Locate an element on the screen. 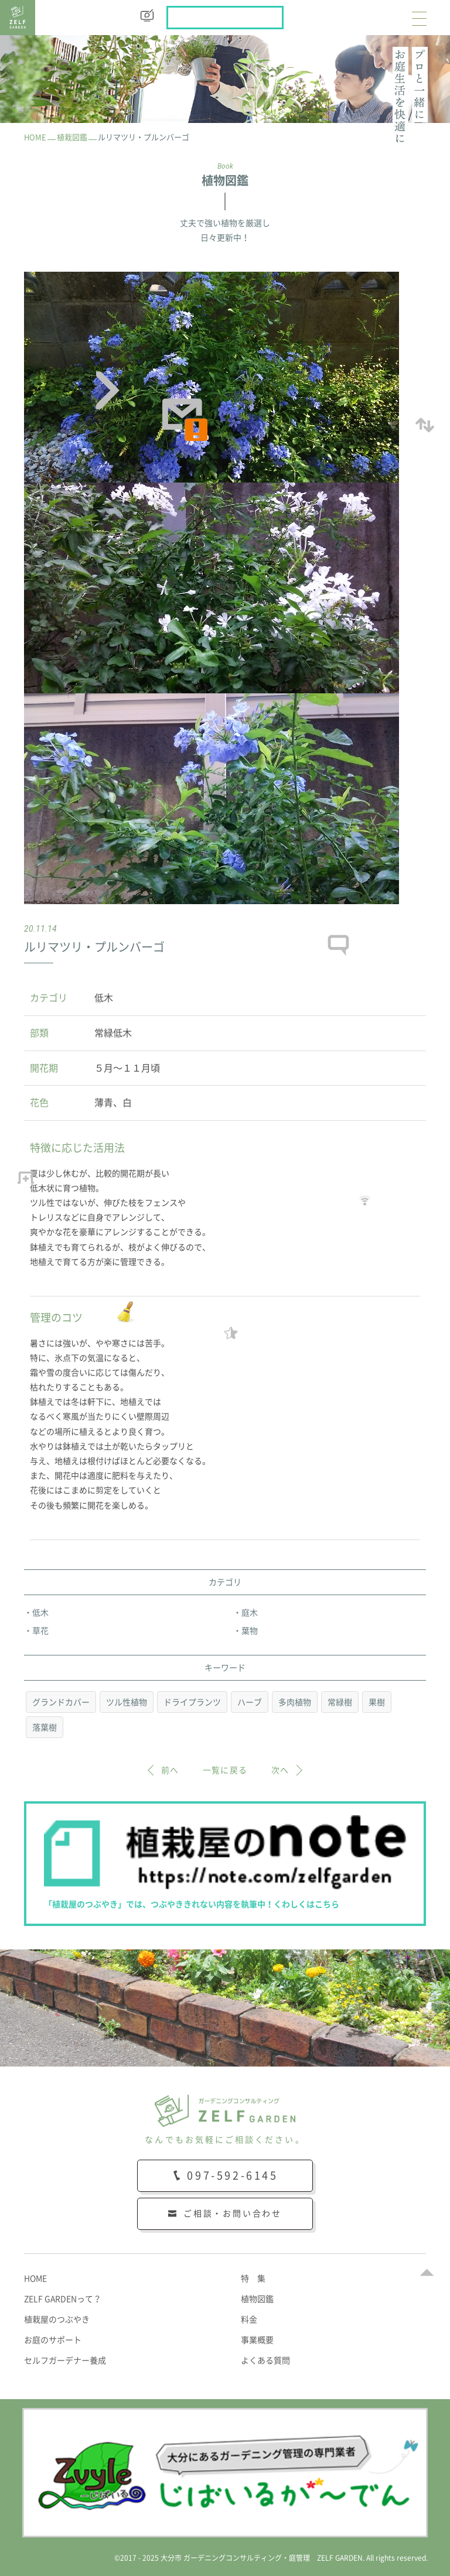 Image resolution: width=450 pixels, height=2576 pixels. clear all items or entries is located at coordinates (126, 1312).